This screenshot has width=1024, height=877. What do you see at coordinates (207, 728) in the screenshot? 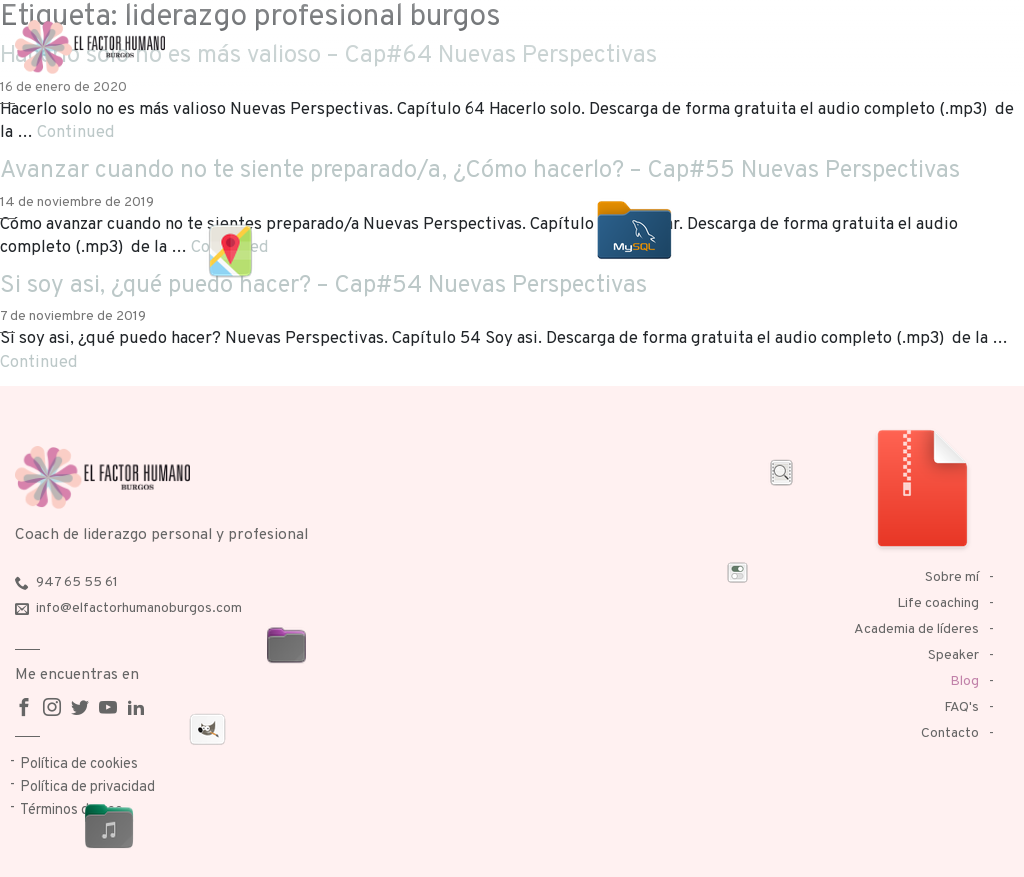
I see `a compressed GIMP image file` at bounding box center [207, 728].